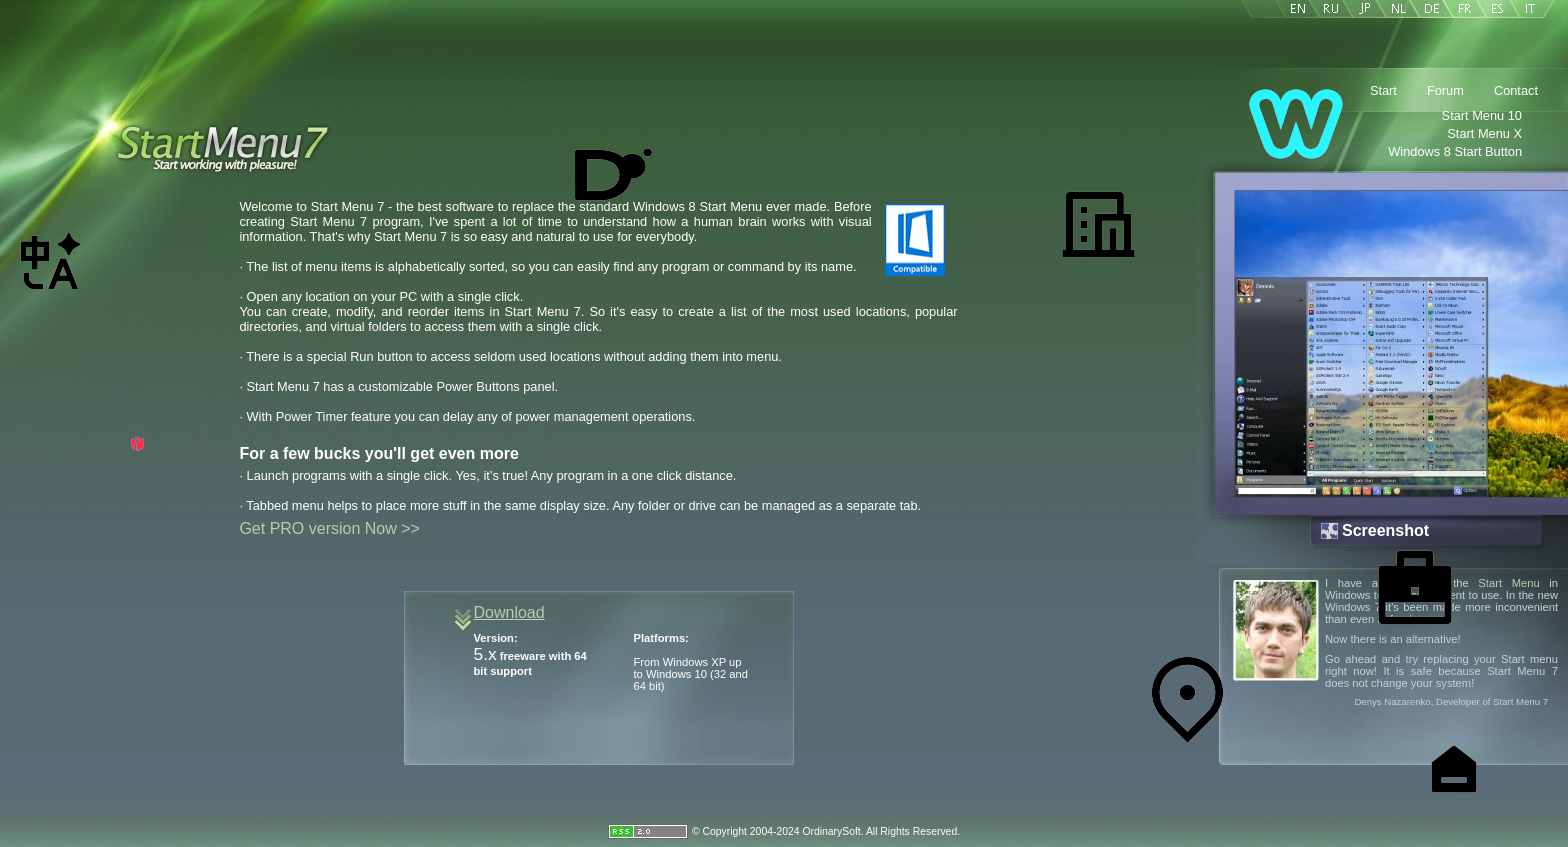 The height and width of the screenshot is (847, 1568). I want to click on find nearby hotels, so click(1098, 224).